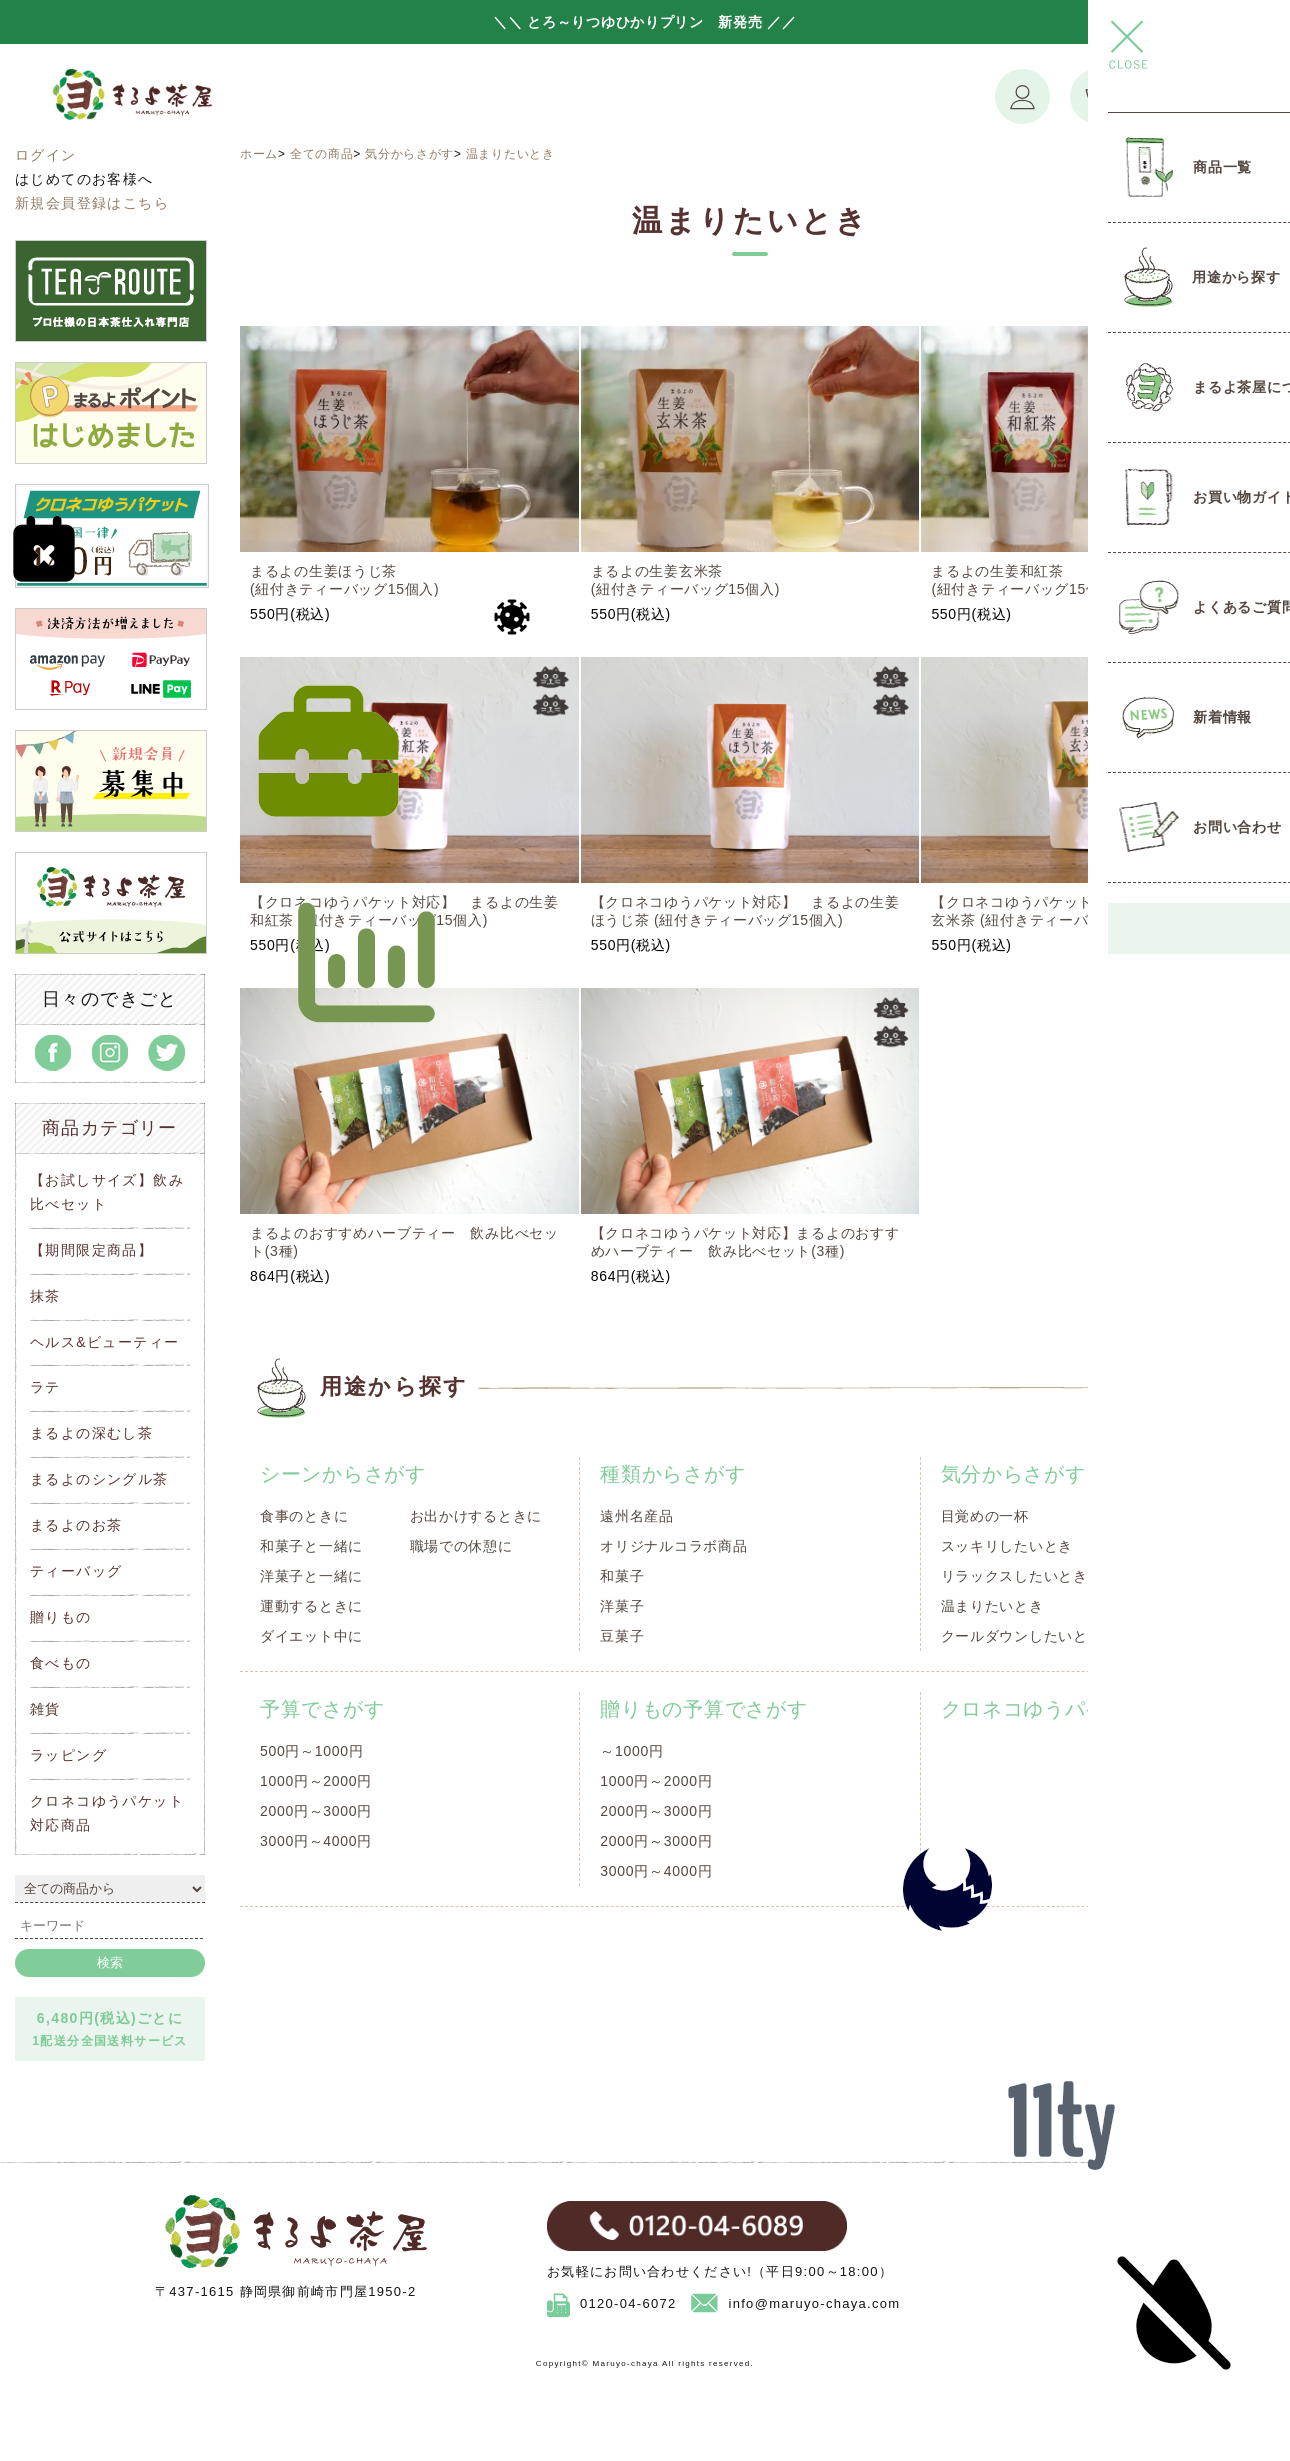  I want to click on apifox application logo, so click(947, 1889).